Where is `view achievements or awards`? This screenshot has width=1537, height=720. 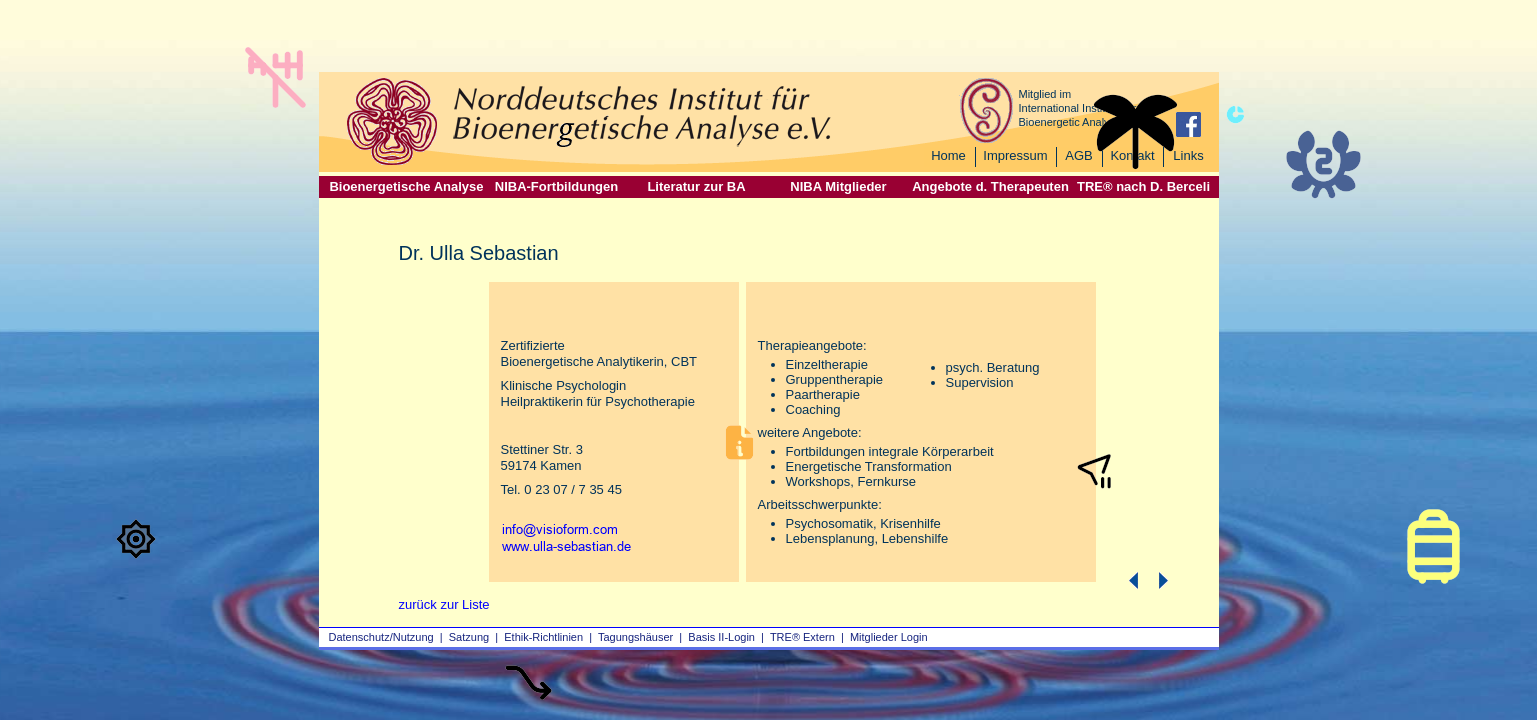 view achievements or awards is located at coordinates (1323, 164).